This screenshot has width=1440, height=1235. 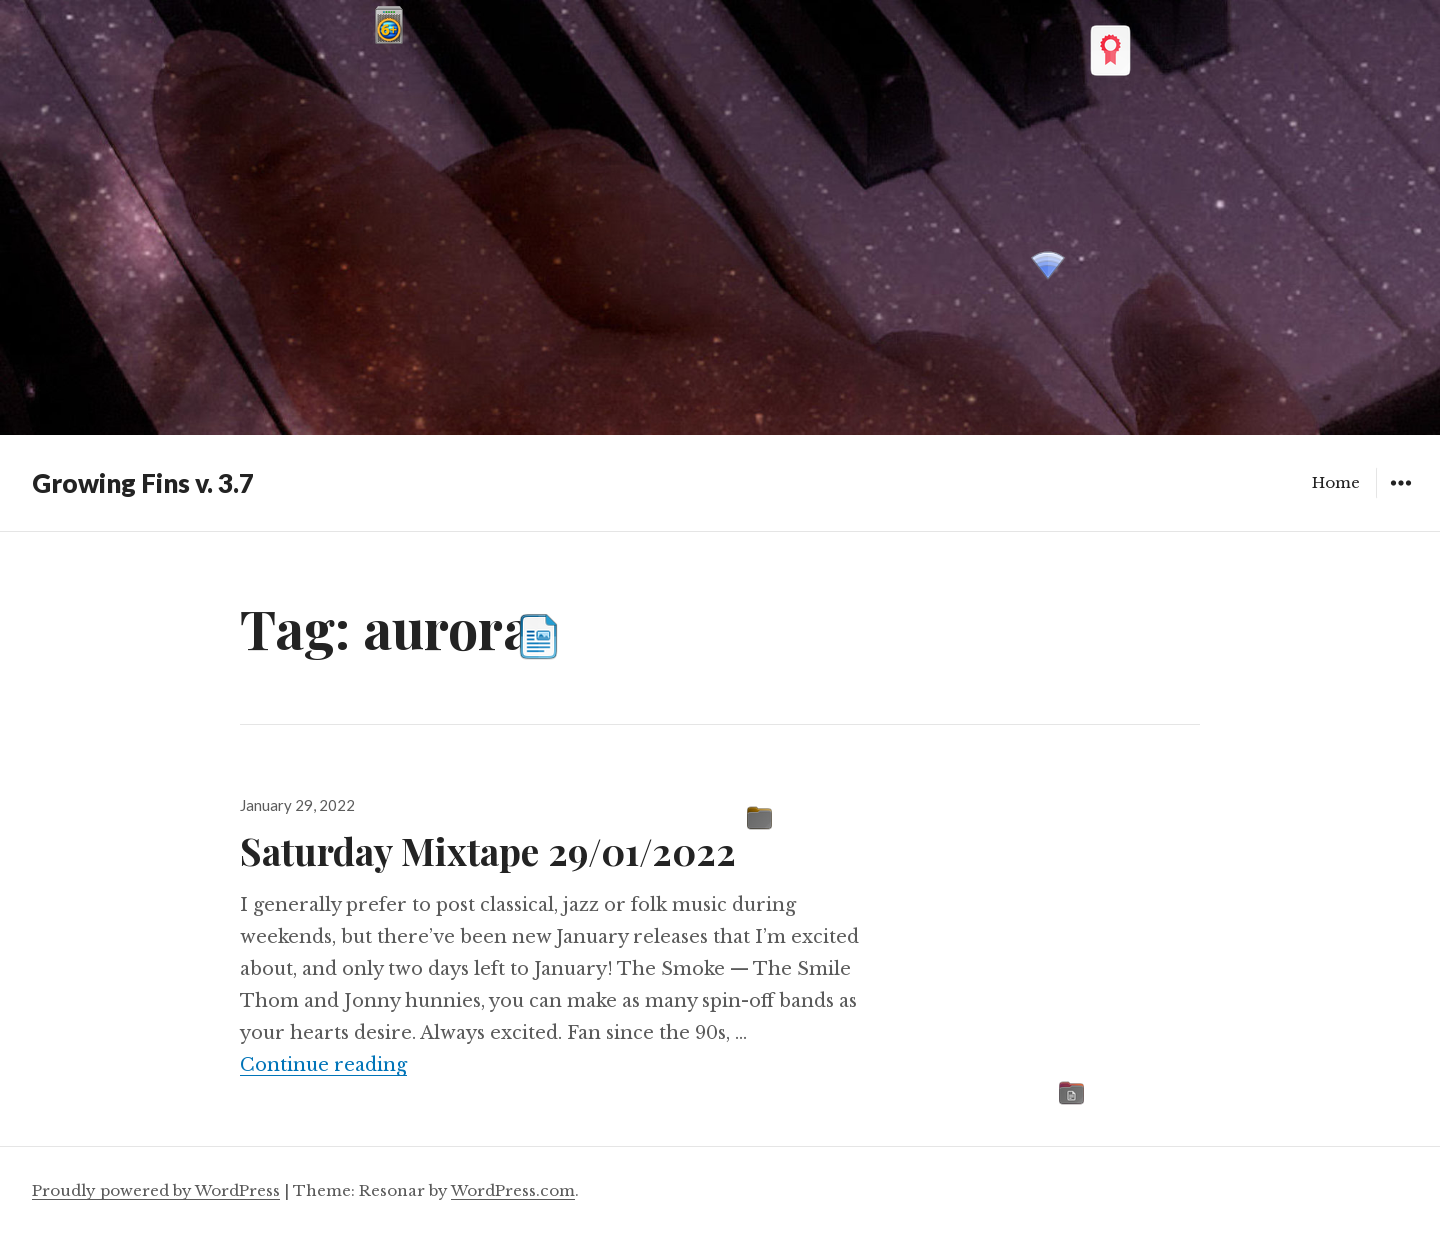 What do you see at coordinates (759, 817) in the screenshot?
I see `open folder to view contents` at bounding box center [759, 817].